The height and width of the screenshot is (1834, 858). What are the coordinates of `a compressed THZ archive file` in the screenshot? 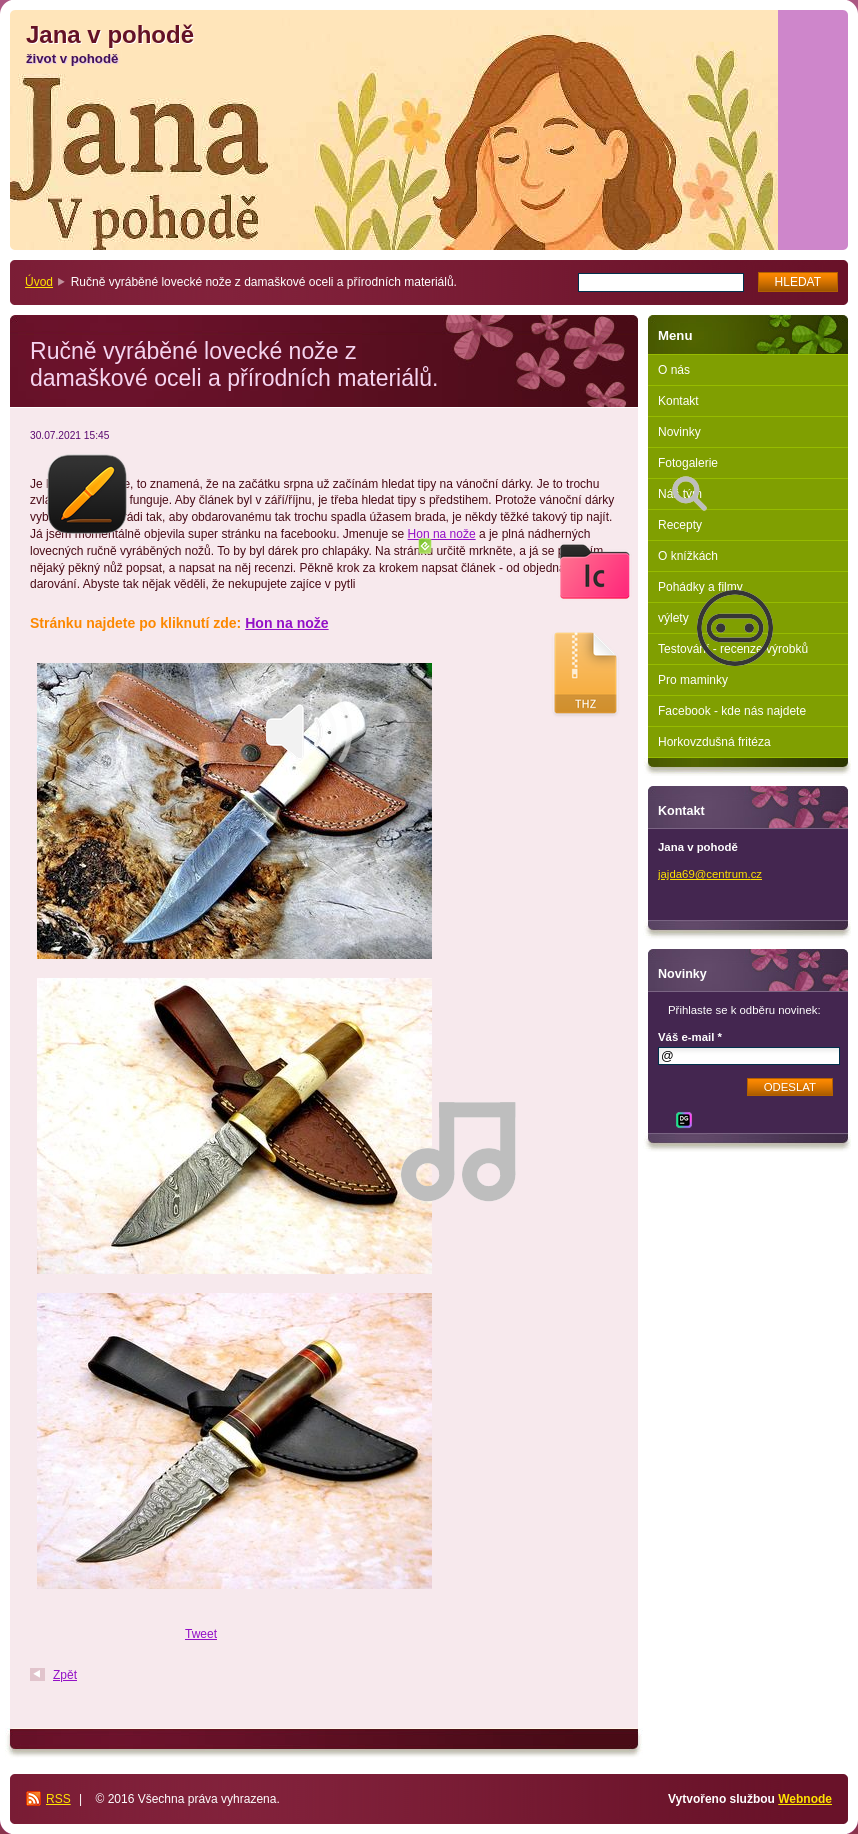 It's located at (585, 674).